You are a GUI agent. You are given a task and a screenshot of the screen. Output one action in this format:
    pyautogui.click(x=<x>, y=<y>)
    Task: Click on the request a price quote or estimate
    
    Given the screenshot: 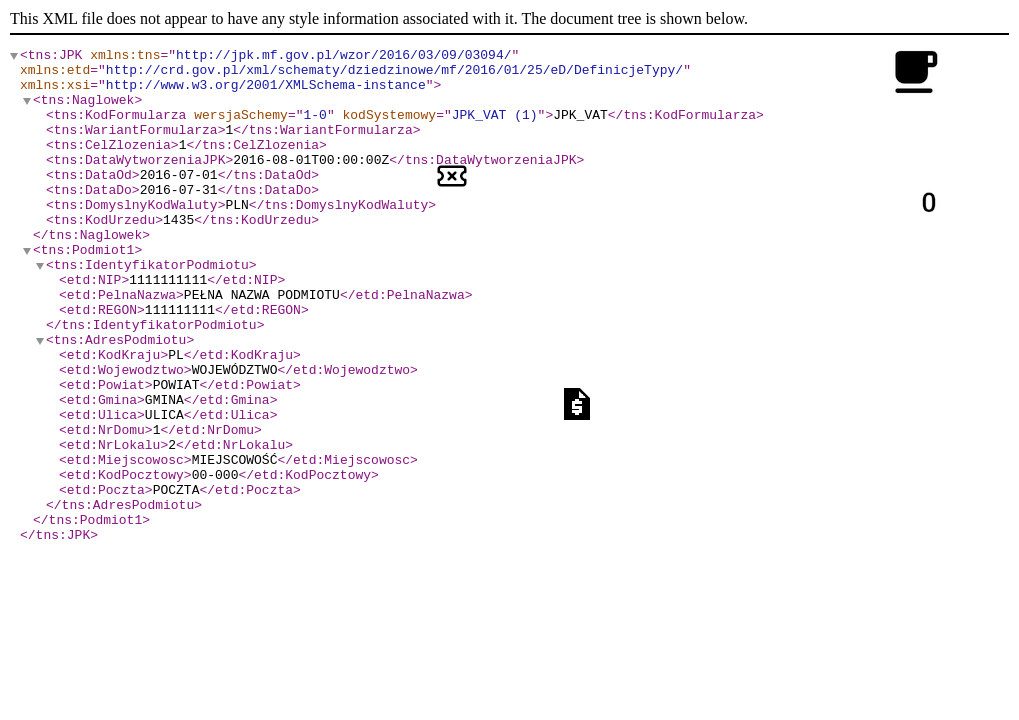 What is the action you would take?
    pyautogui.click(x=577, y=404)
    